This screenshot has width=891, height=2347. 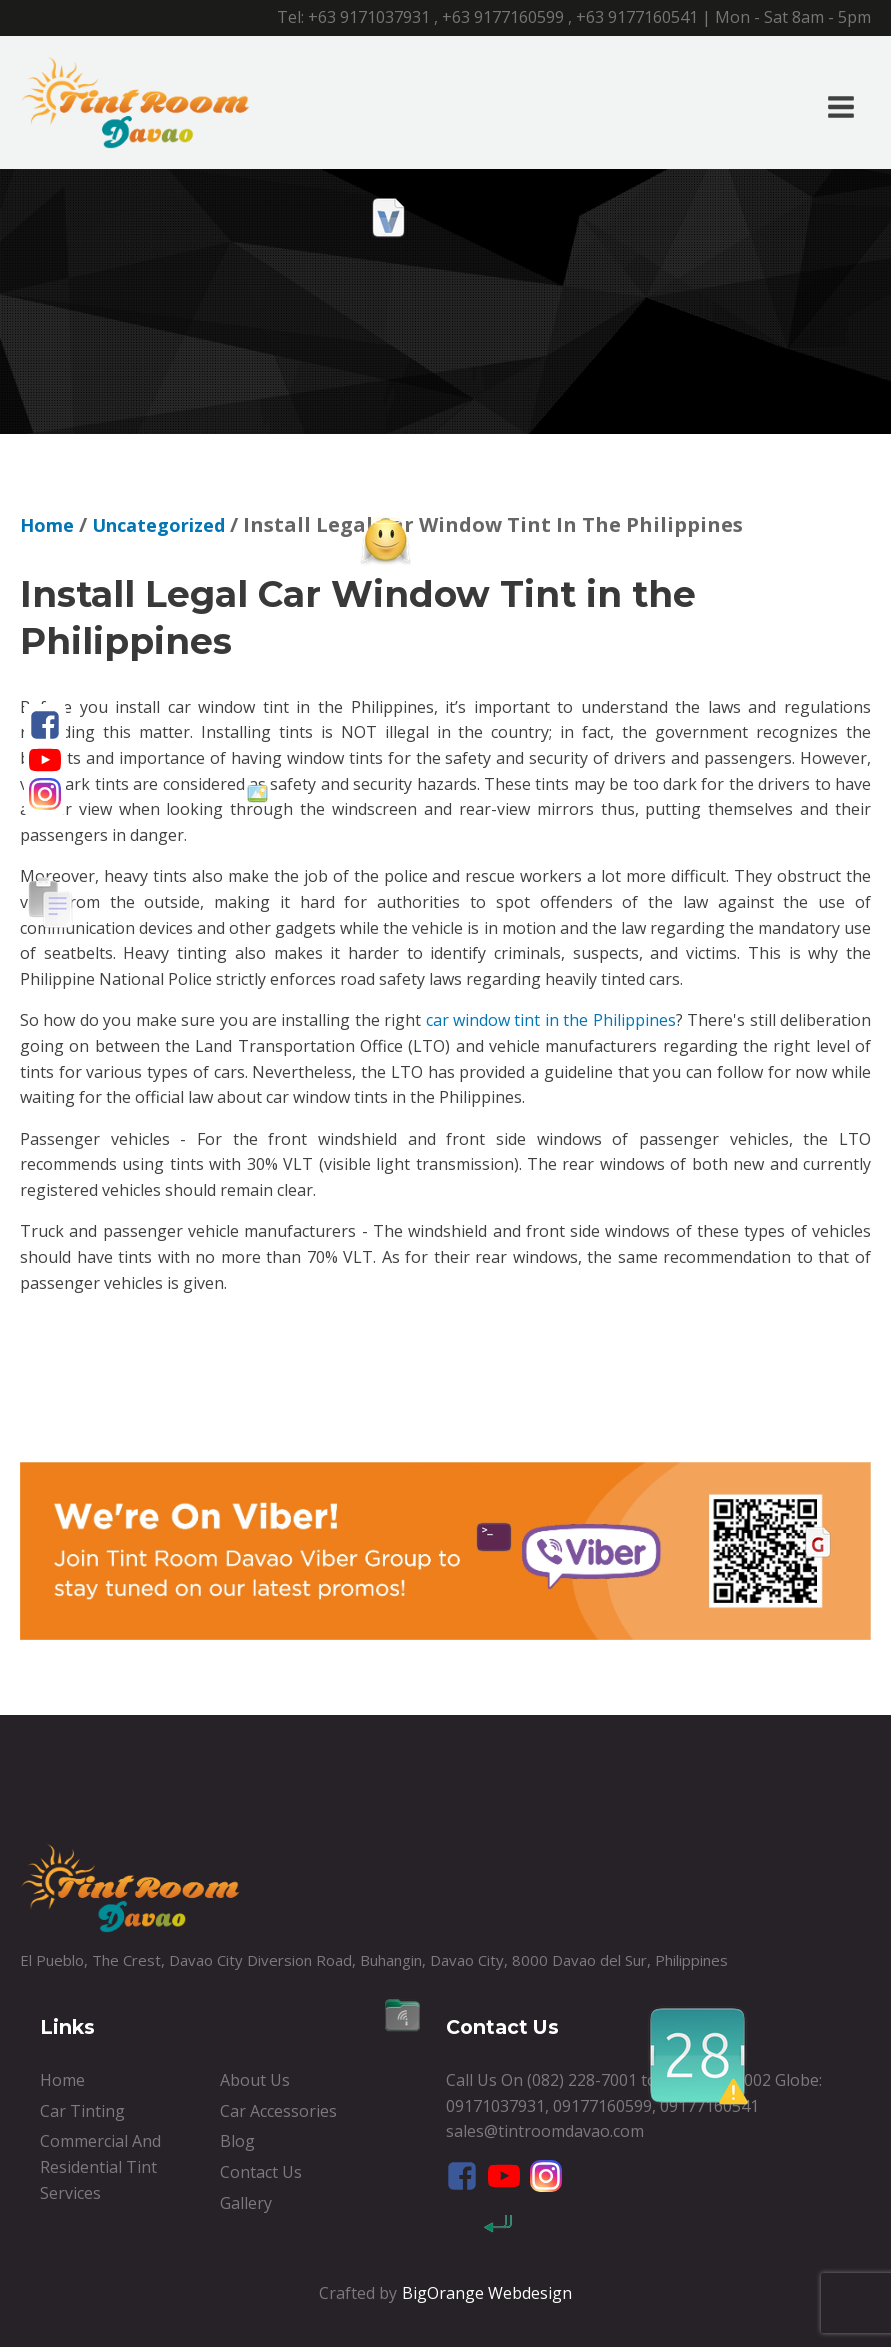 What do you see at coordinates (388, 217) in the screenshot?
I see `a v programming language source file` at bounding box center [388, 217].